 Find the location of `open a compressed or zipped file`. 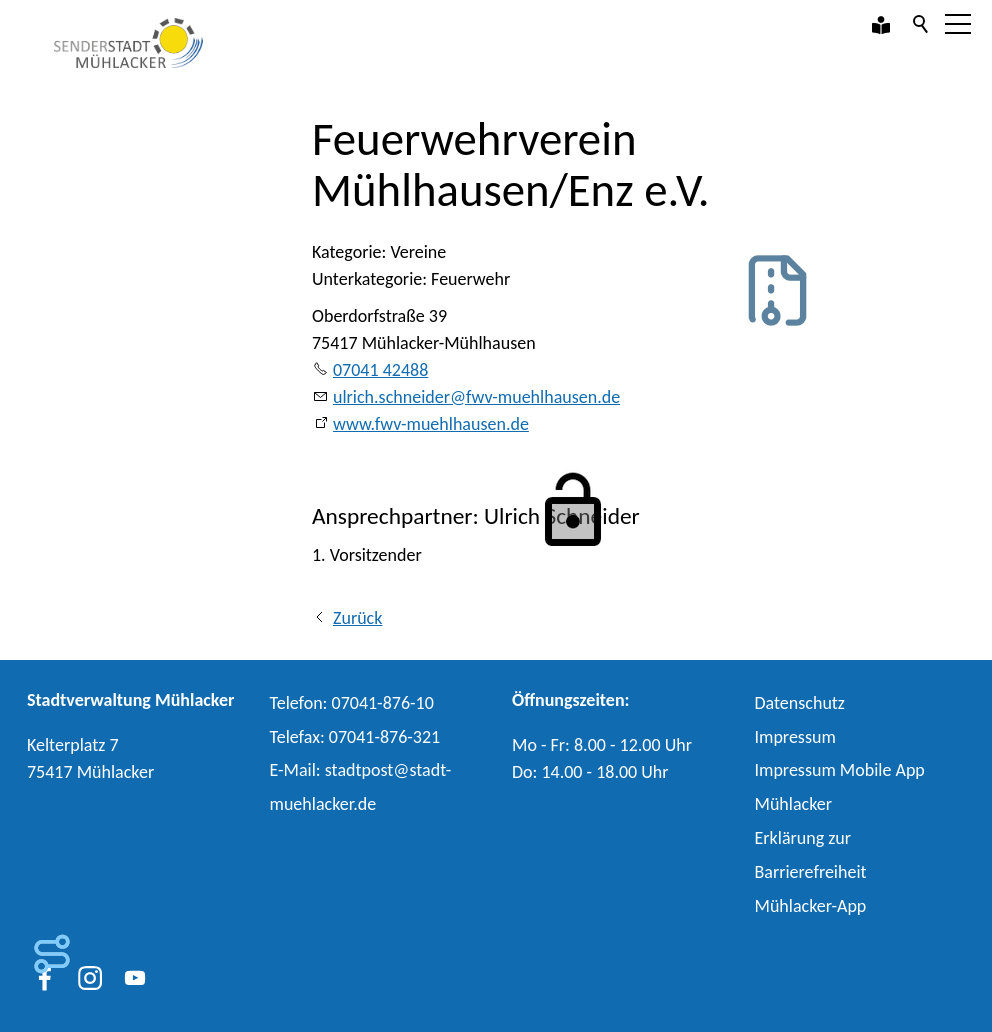

open a compressed or zipped file is located at coordinates (777, 290).